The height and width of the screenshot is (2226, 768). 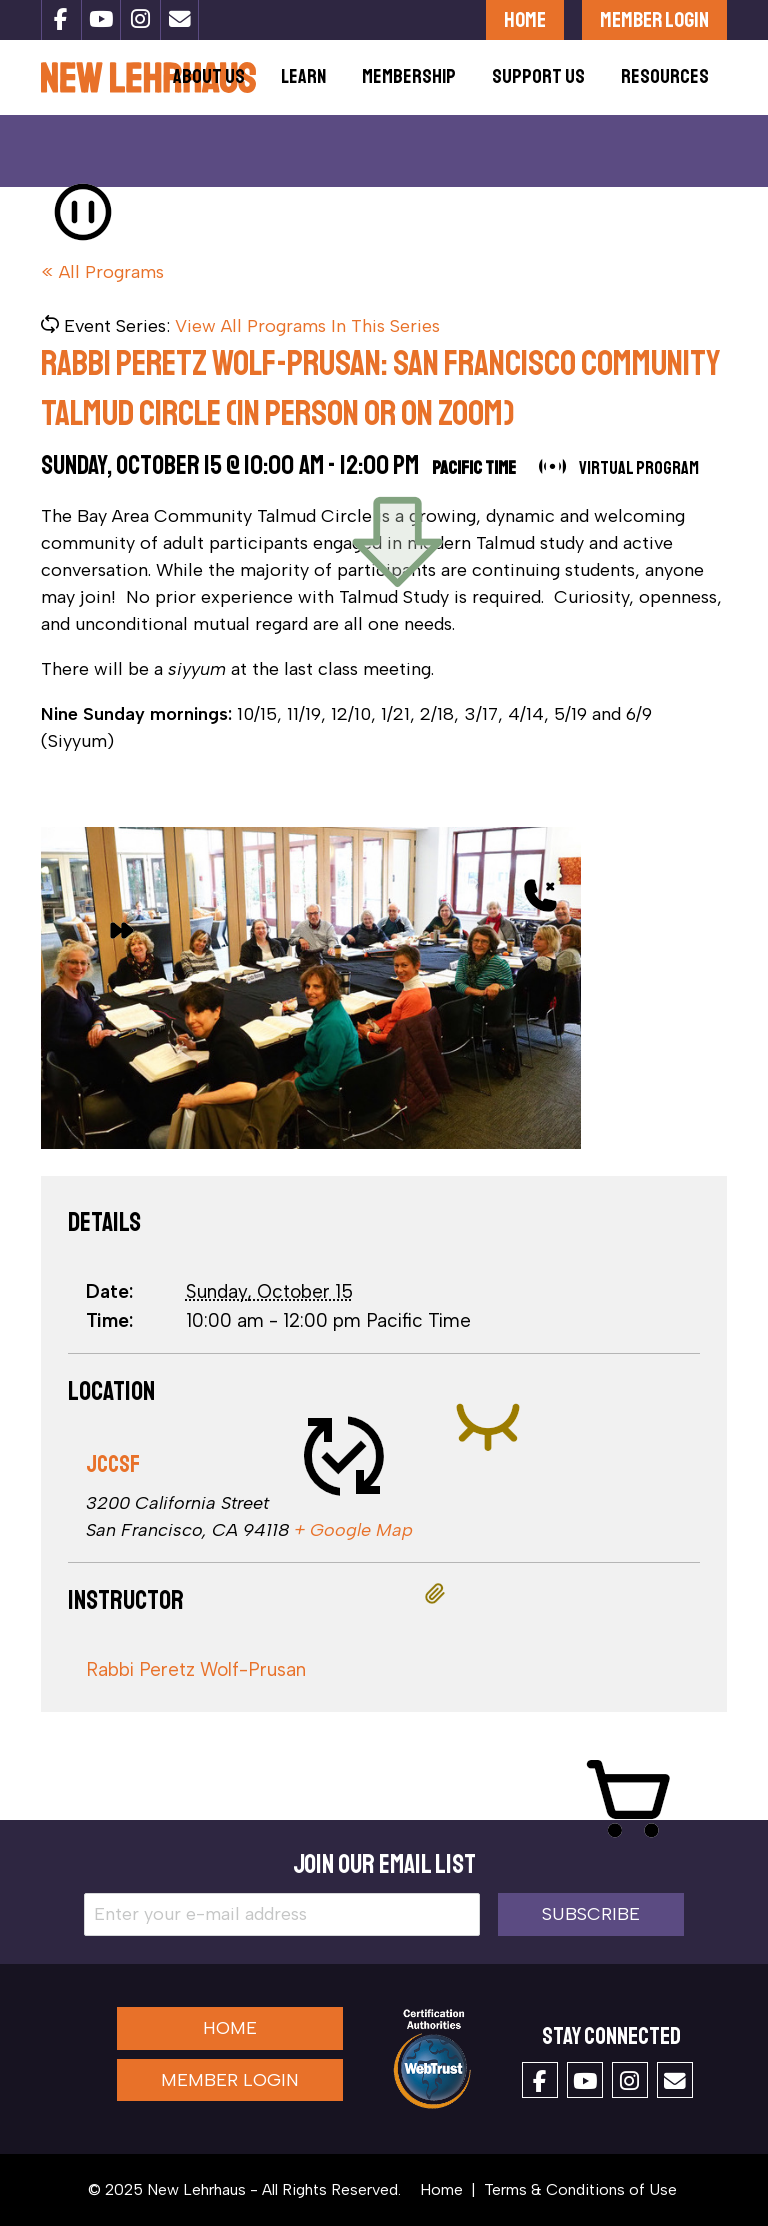 I want to click on indicates content has been published with recent changes, so click(x=344, y=1456).